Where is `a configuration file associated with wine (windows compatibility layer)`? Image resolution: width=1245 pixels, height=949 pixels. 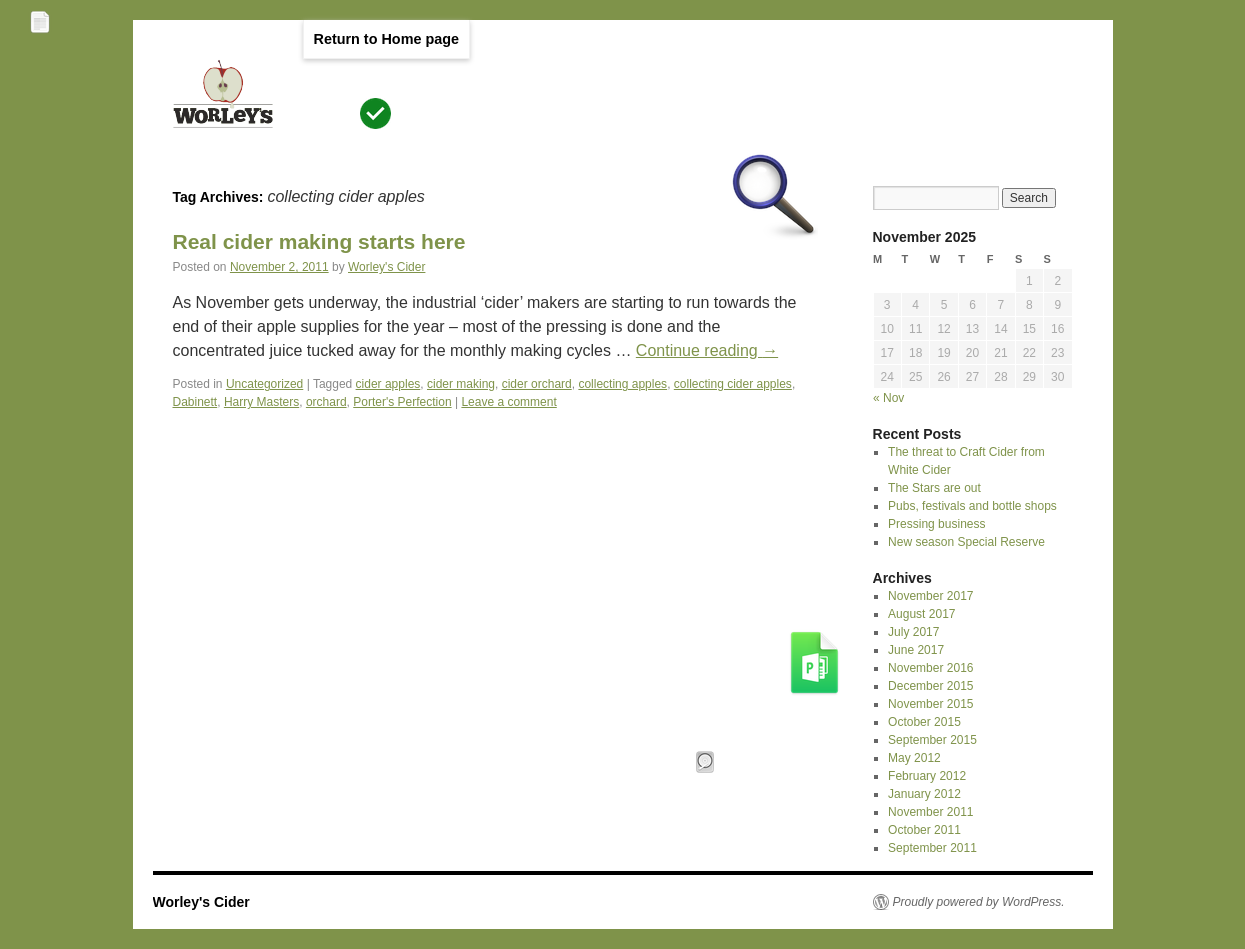
a configuration file associated with wine (windows compatibility layer) is located at coordinates (40, 22).